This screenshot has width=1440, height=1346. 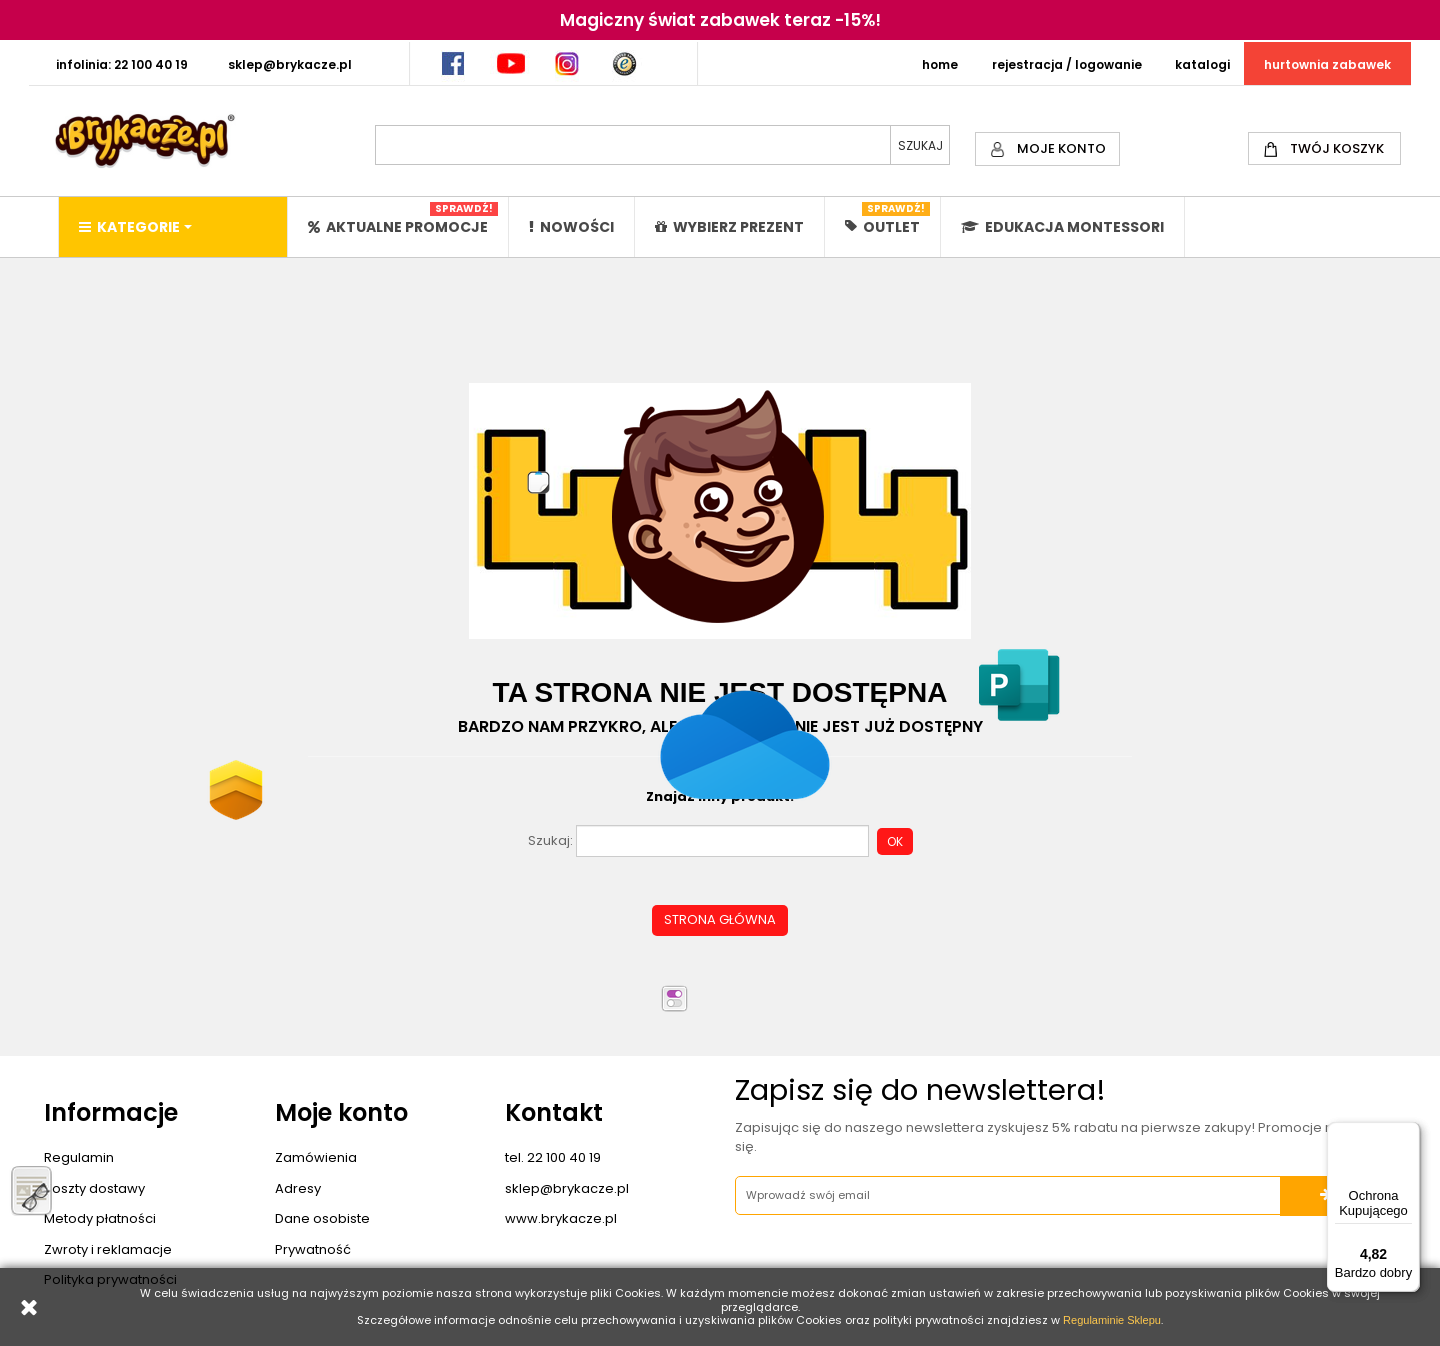 I want to click on open office productivity applications, so click(x=31, y=1190).